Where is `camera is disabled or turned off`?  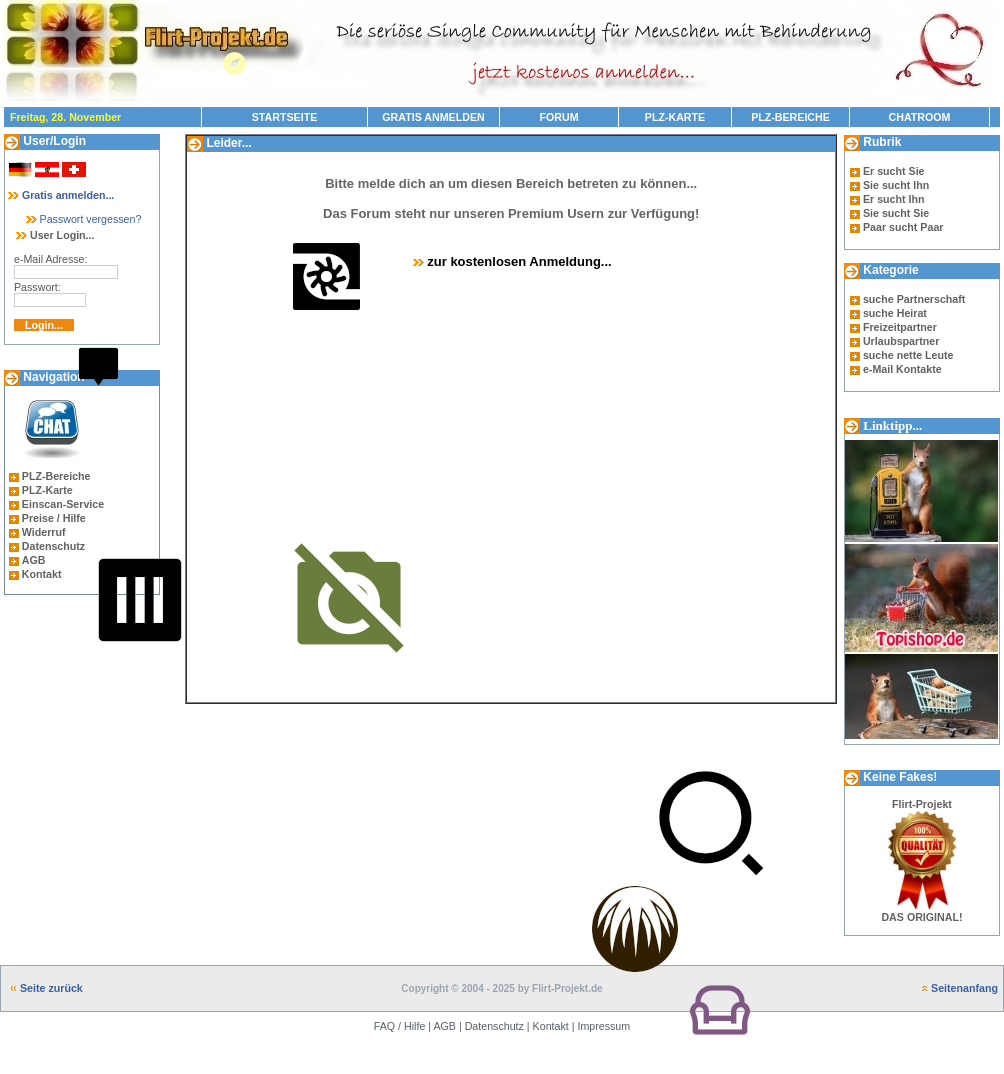
camera is disabled or turned off is located at coordinates (349, 598).